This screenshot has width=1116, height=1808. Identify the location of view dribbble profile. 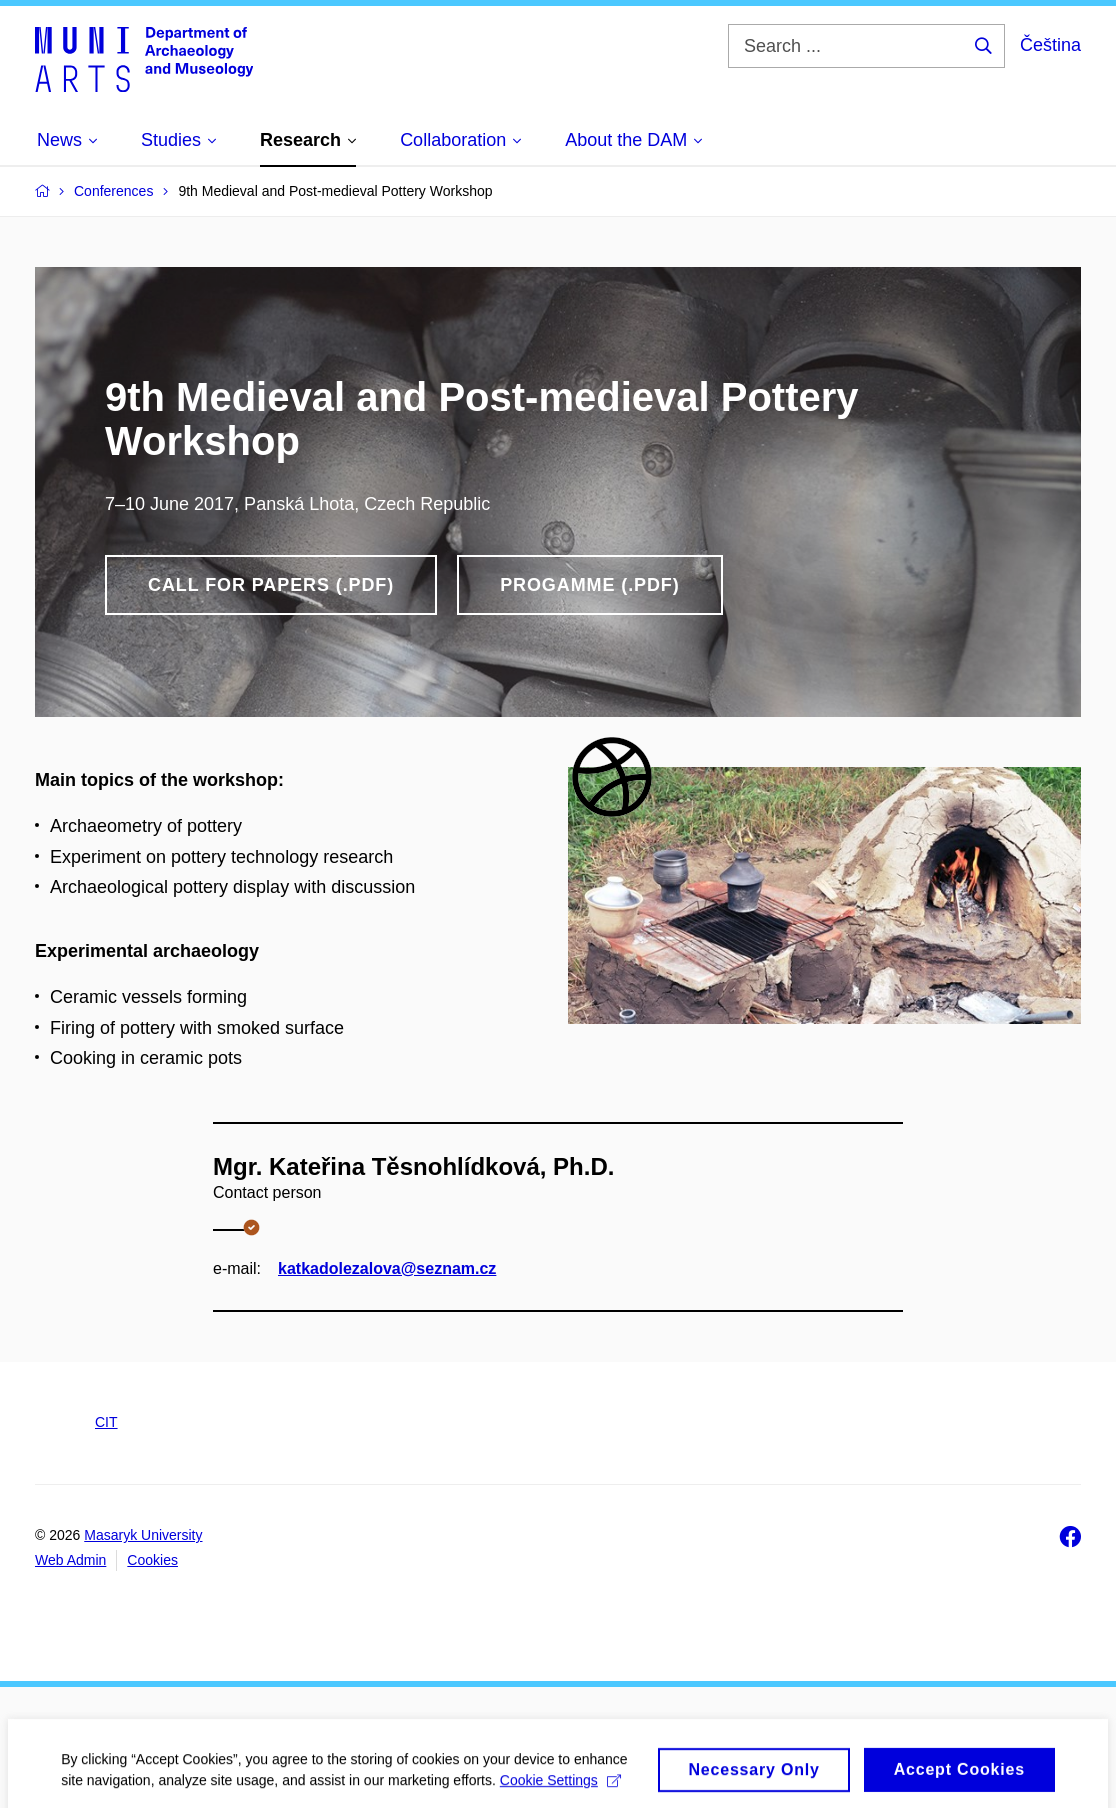
(612, 777).